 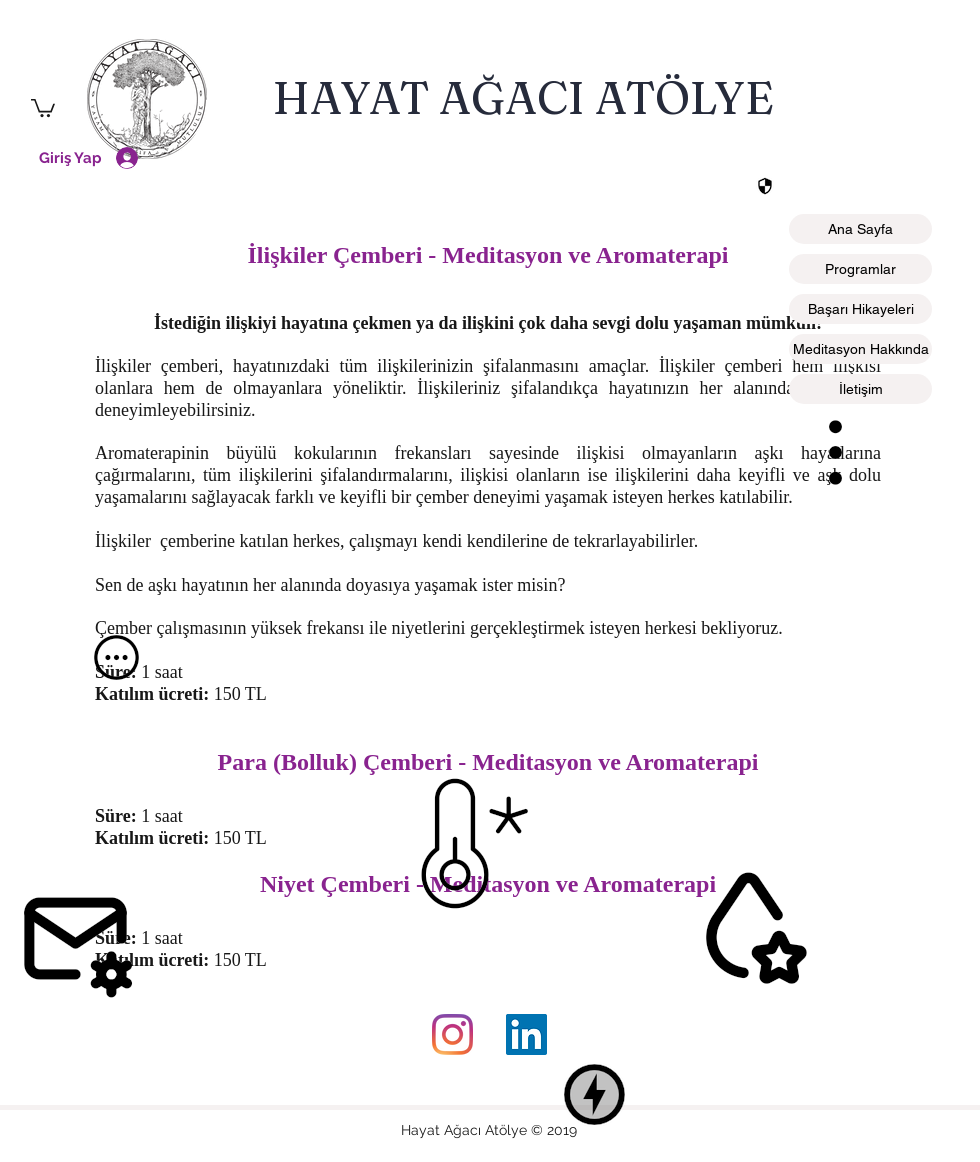 I want to click on indicates offline mode with cached content available, so click(x=594, y=1094).